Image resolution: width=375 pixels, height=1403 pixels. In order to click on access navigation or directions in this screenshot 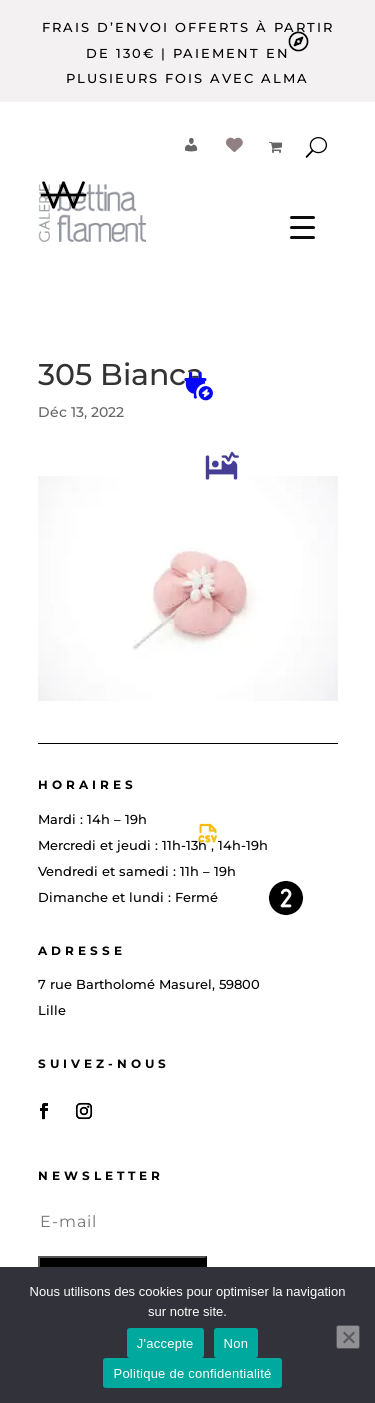, I will do `click(298, 41)`.